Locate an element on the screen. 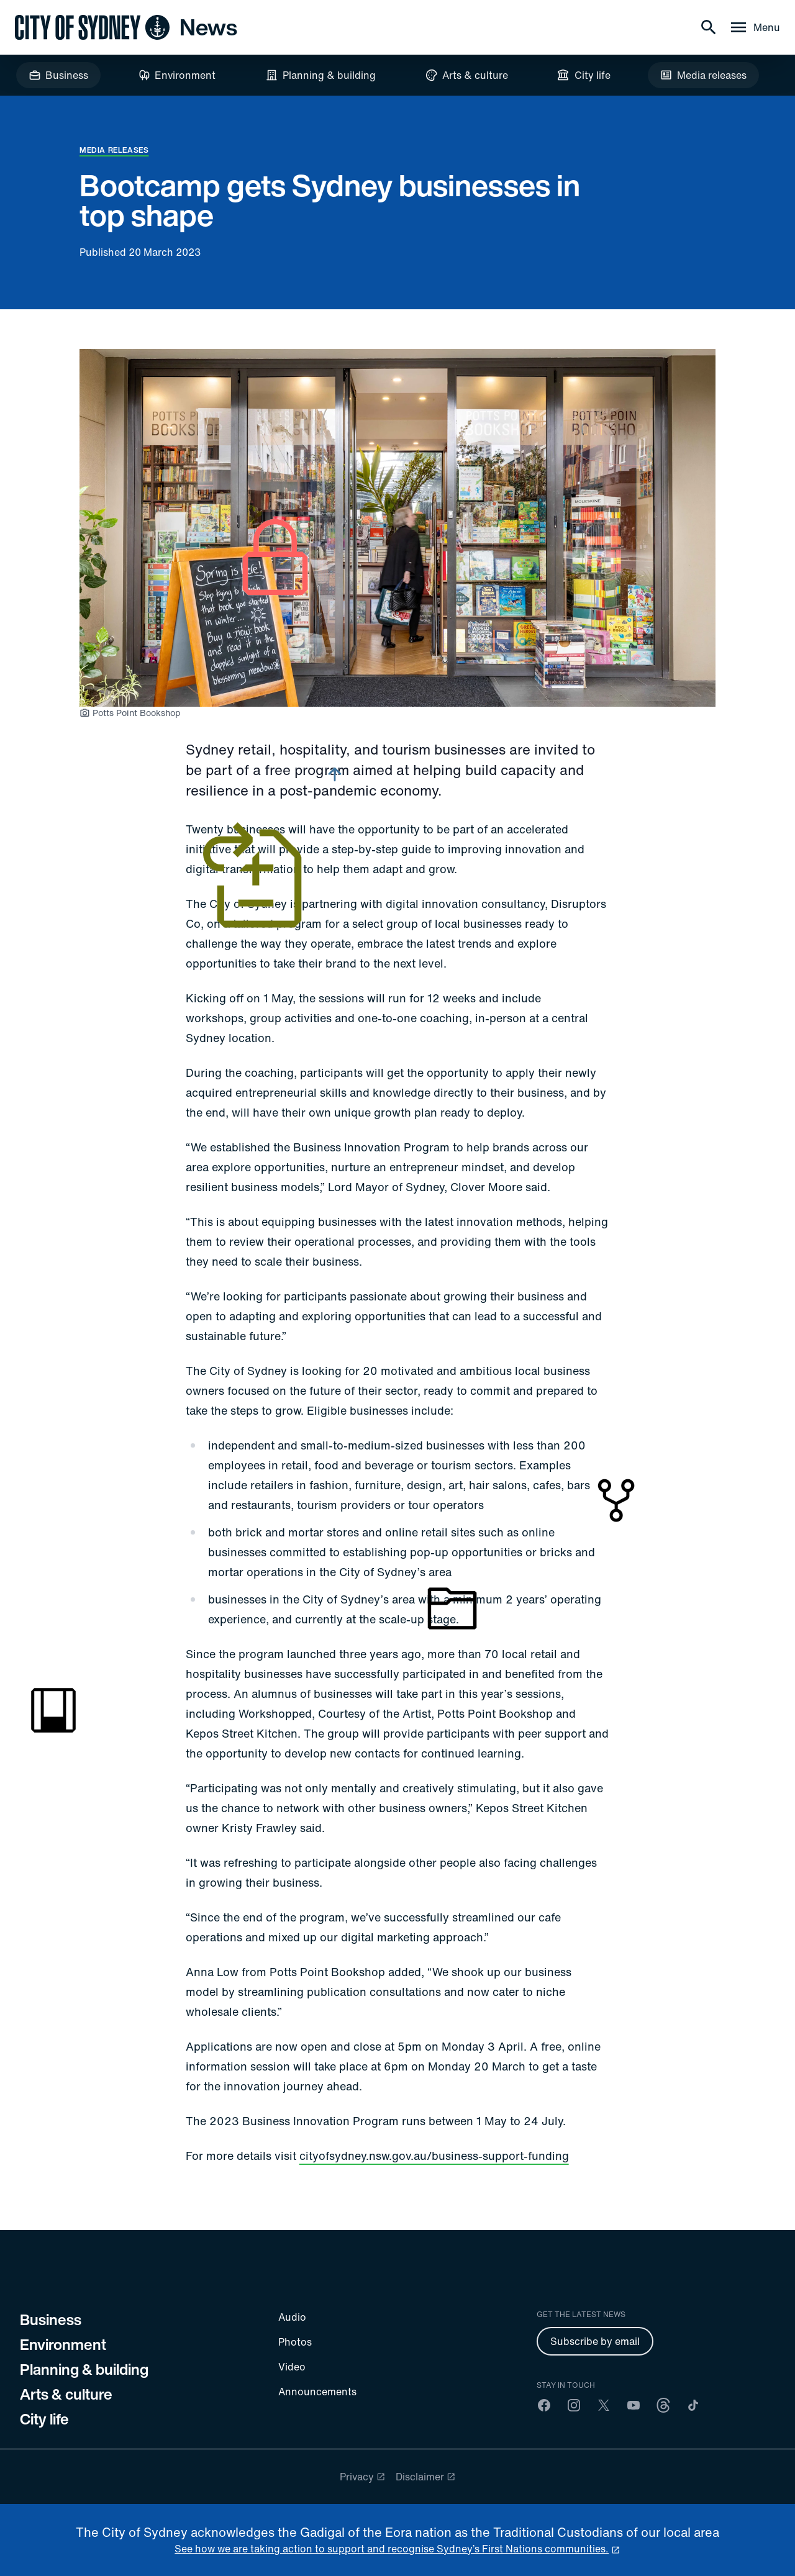 Image resolution: width=795 pixels, height=2576 pixels. open file folder is located at coordinates (452, 1608).